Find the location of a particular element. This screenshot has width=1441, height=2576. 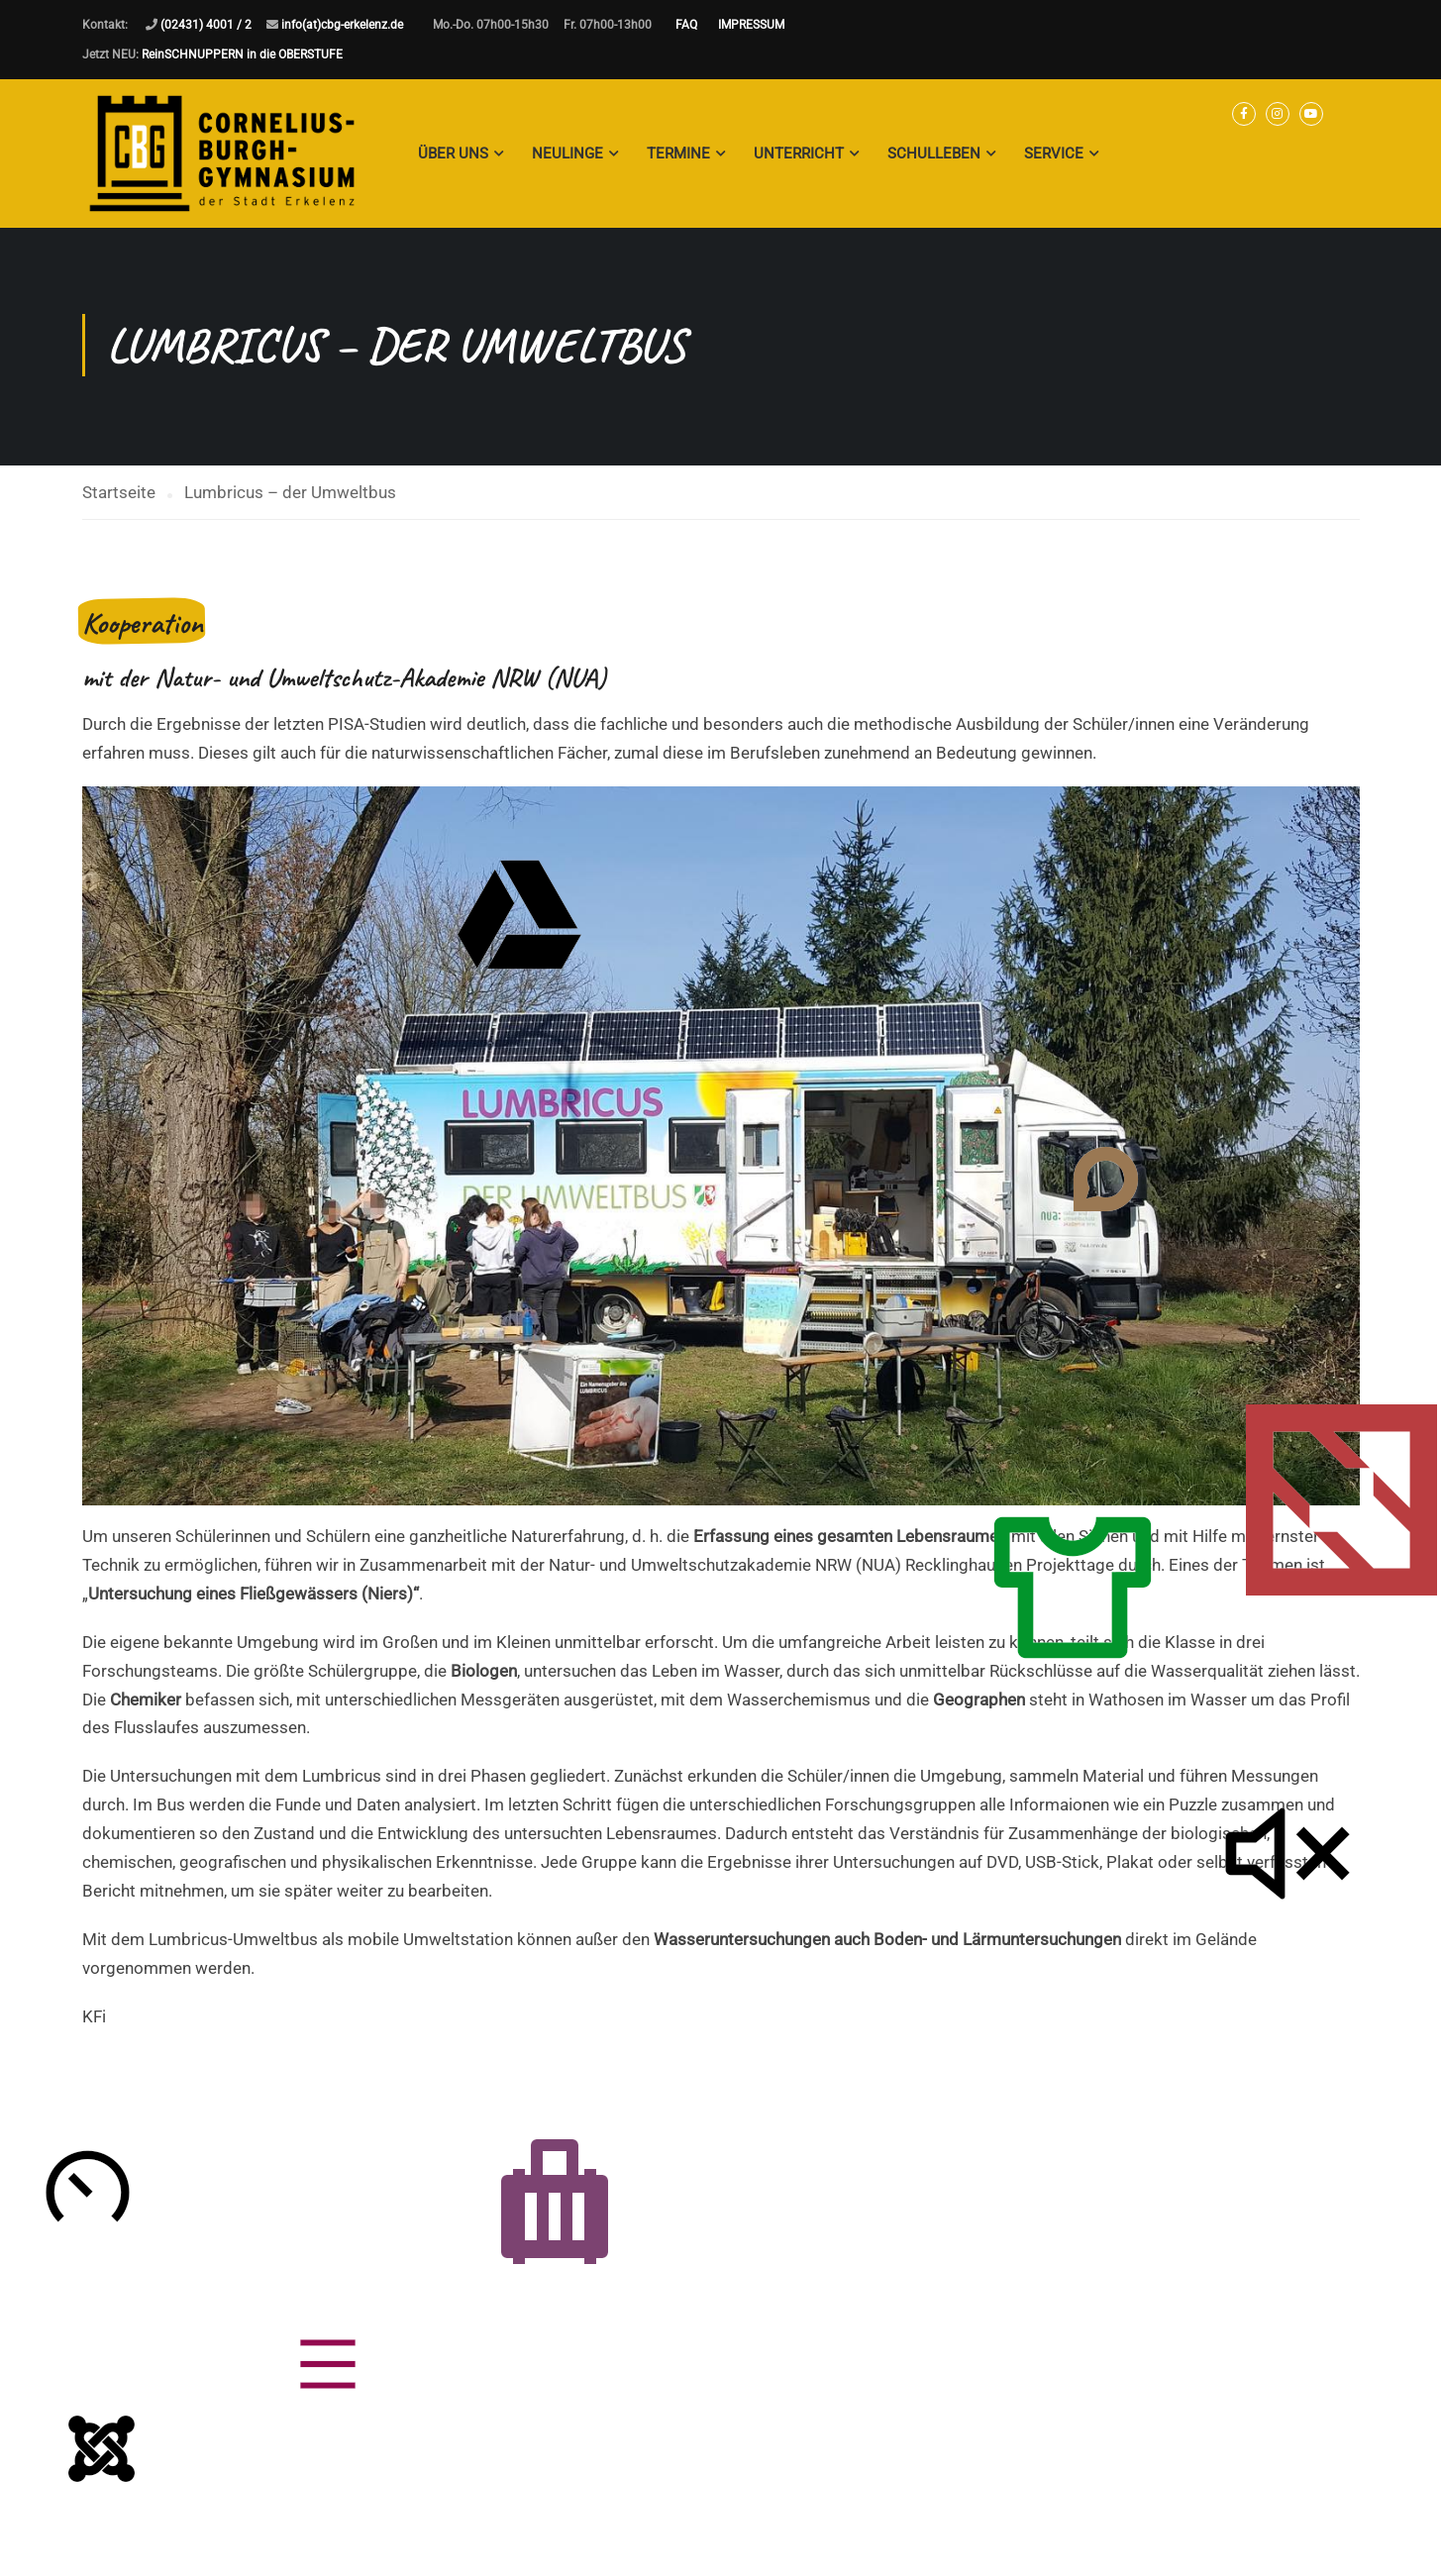

open the navigation menu is located at coordinates (328, 2364).